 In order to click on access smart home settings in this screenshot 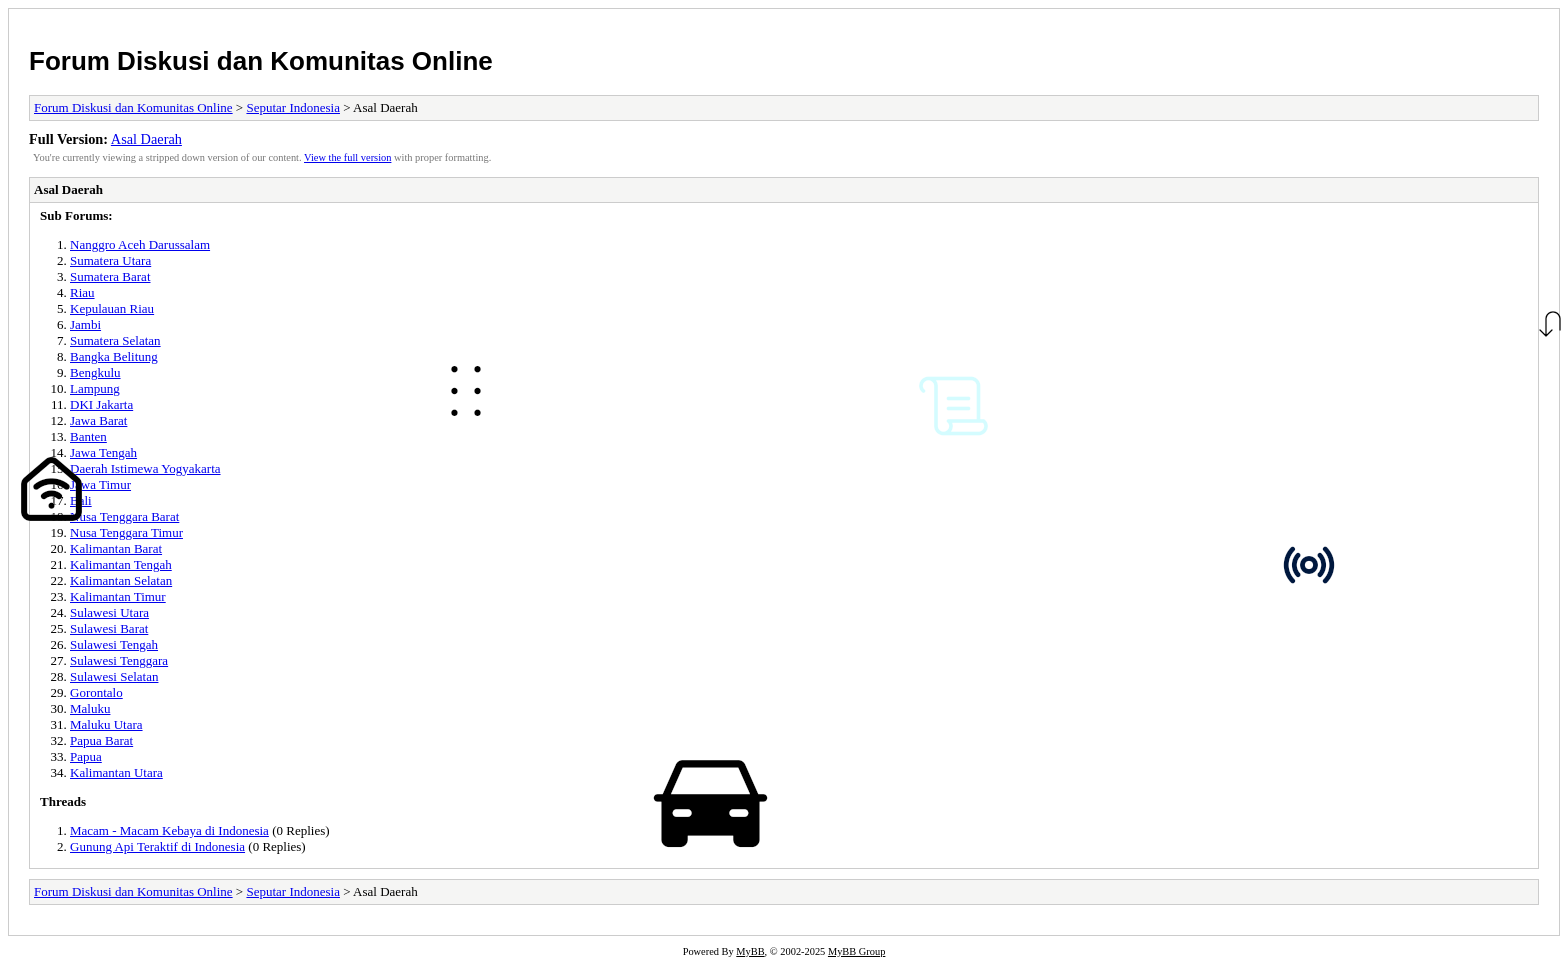, I will do `click(51, 490)`.